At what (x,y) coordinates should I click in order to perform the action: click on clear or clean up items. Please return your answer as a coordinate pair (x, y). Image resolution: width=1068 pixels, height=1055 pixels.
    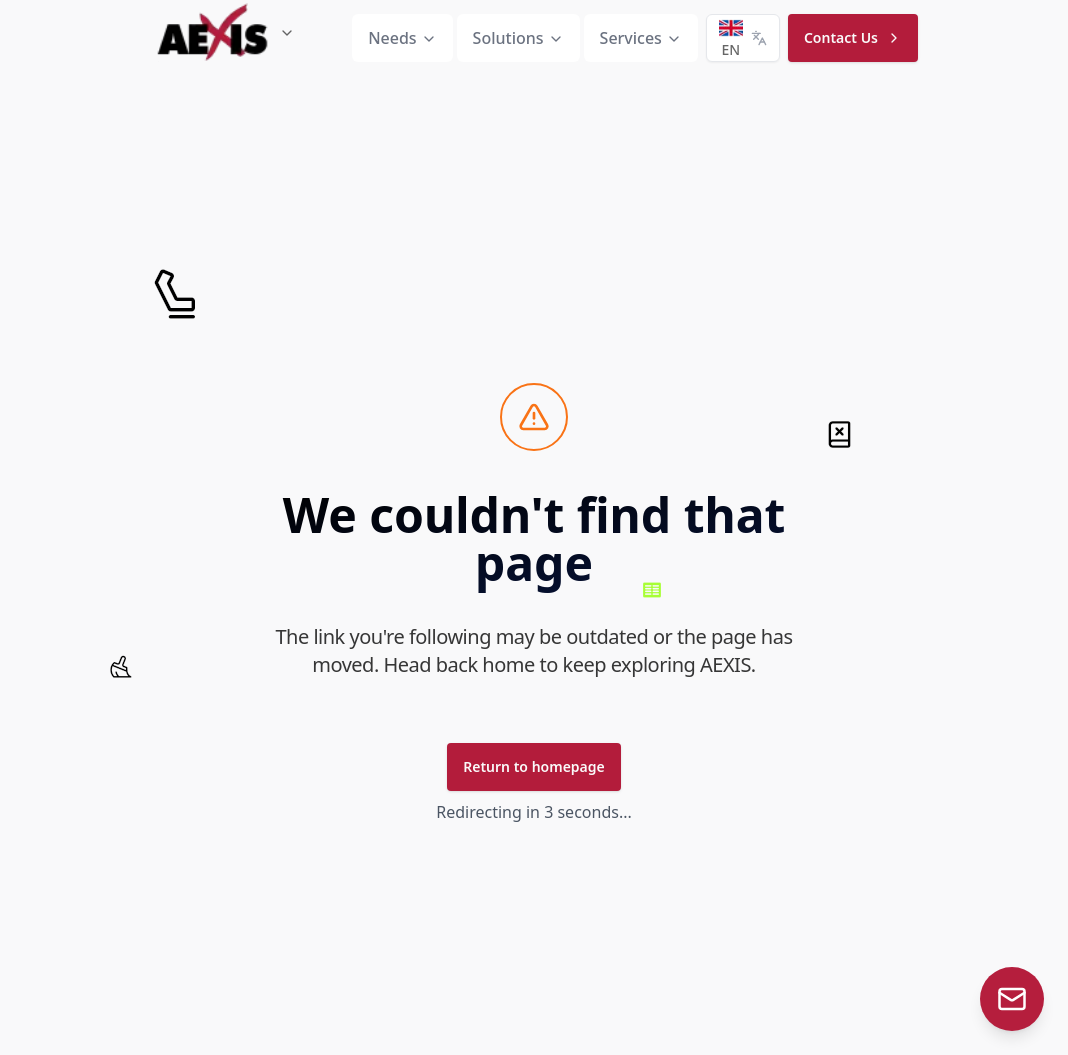
    Looking at the image, I should click on (120, 667).